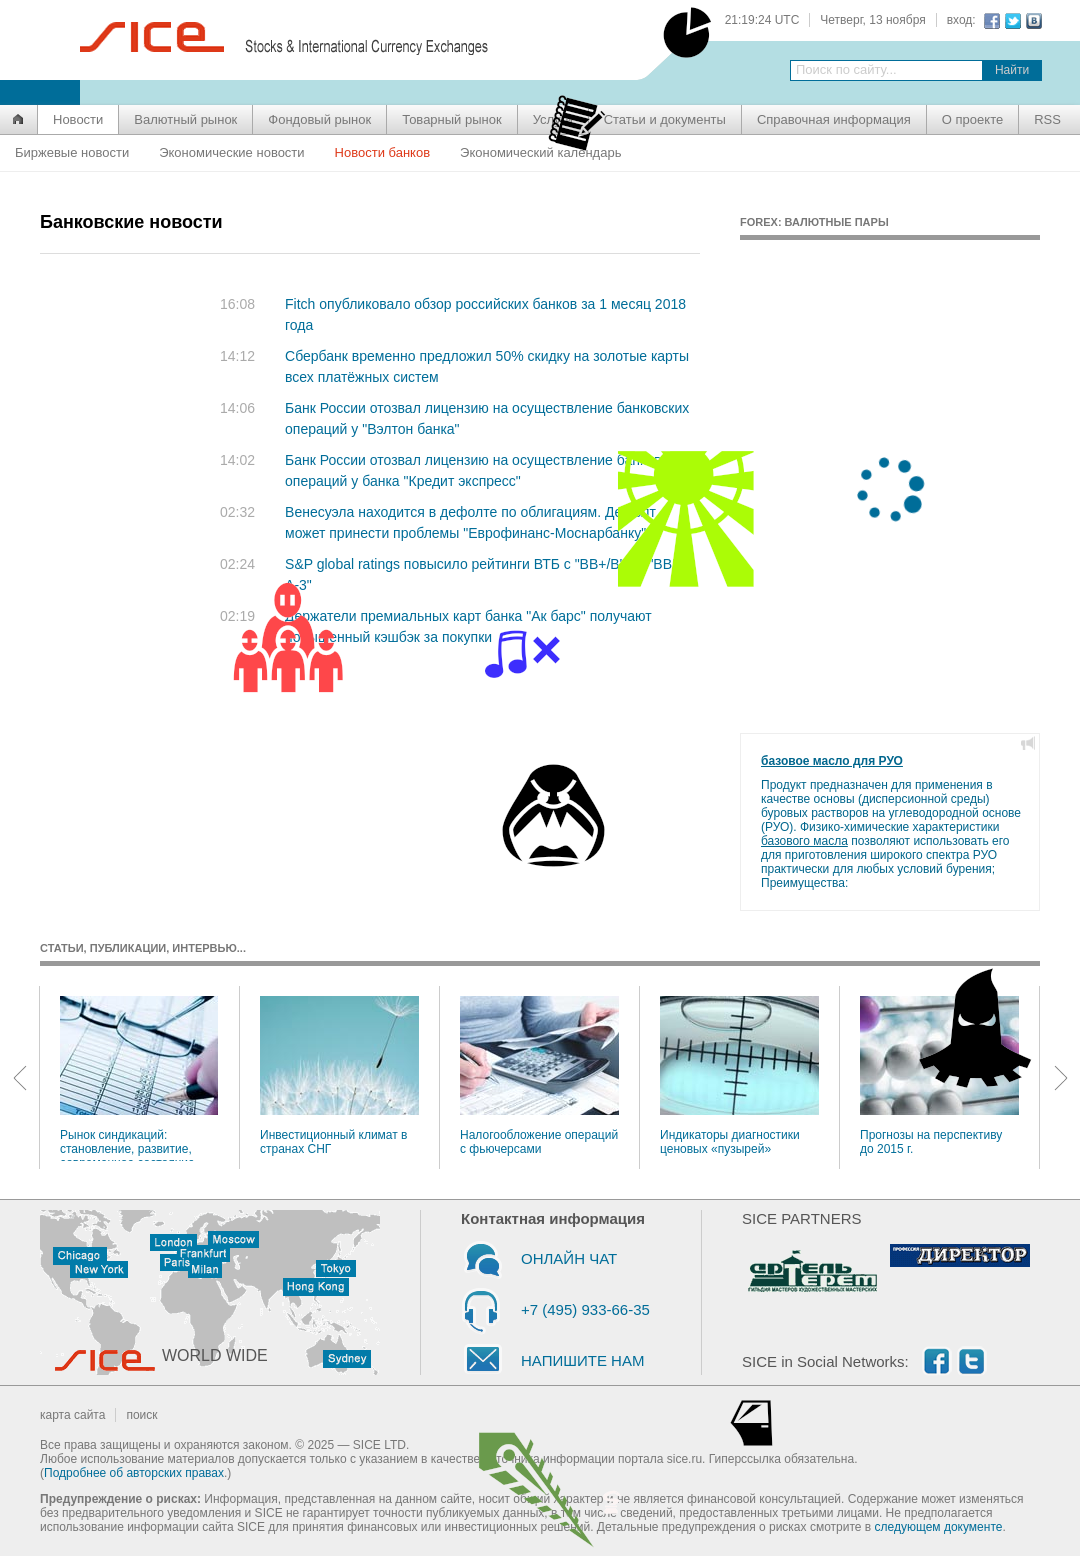 This screenshot has height=1556, width=1080. What do you see at coordinates (536, 1490) in the screenshot?
I see `activate drilling or boring tool` at bounding box center [536, 1490].